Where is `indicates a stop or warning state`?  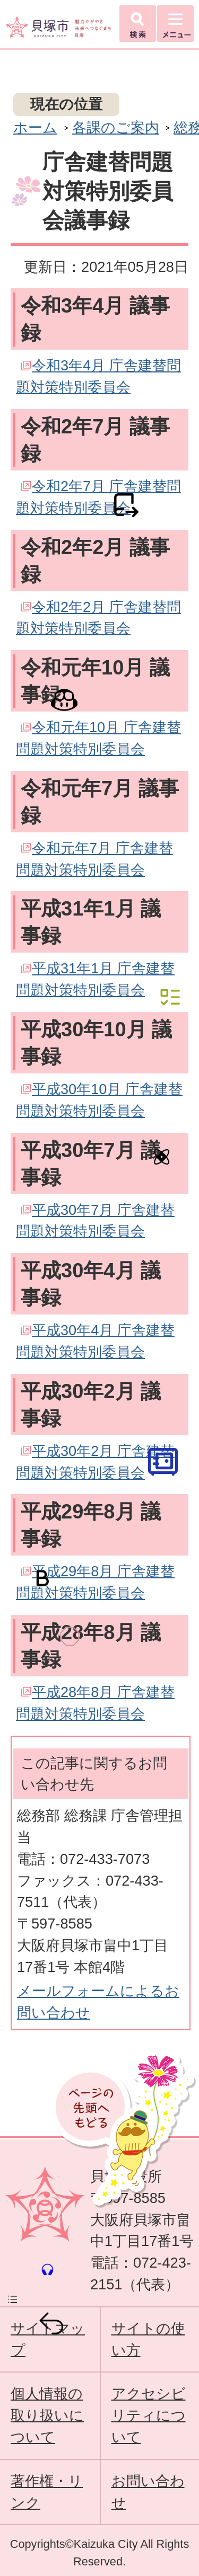 indicates a stop or warning state is located at coordinates (70, 1636).